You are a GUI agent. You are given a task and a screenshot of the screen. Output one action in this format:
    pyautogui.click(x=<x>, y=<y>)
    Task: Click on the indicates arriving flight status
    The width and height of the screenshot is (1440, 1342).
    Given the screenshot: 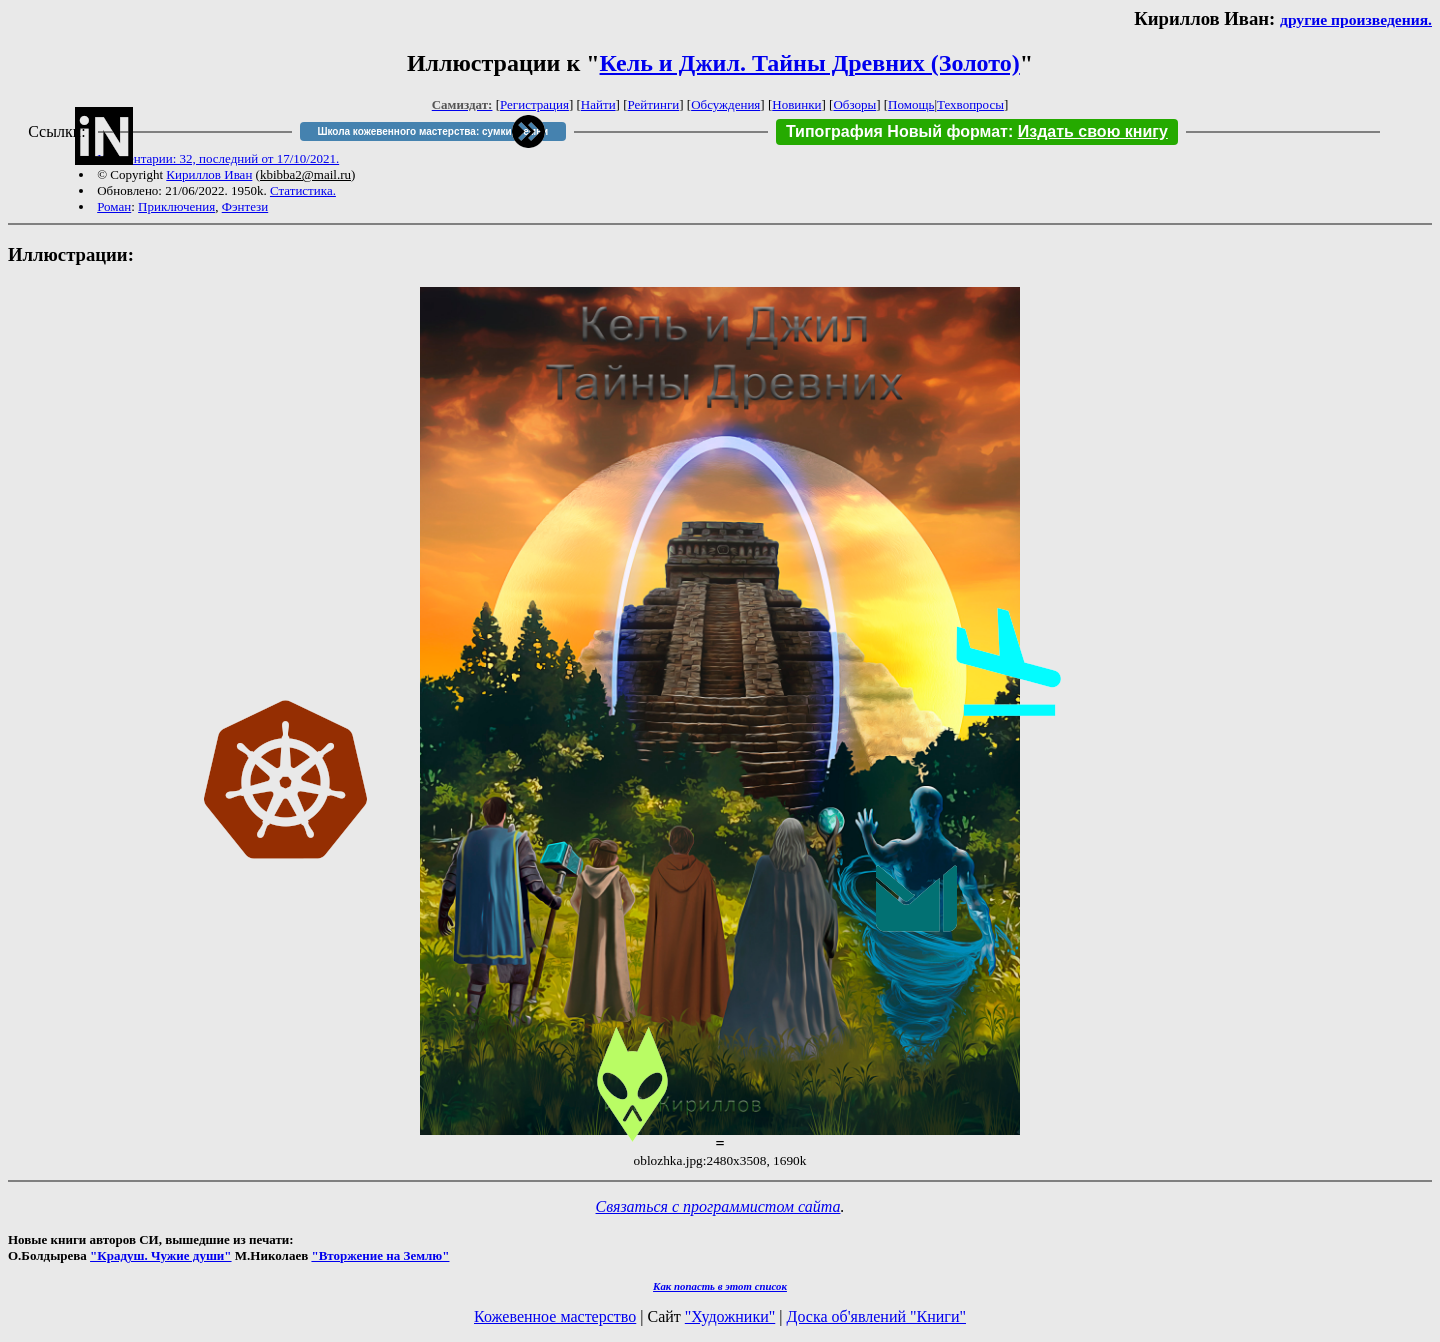 What is the action you would take?
    pyautogui.click(x=1009, y=664)
    